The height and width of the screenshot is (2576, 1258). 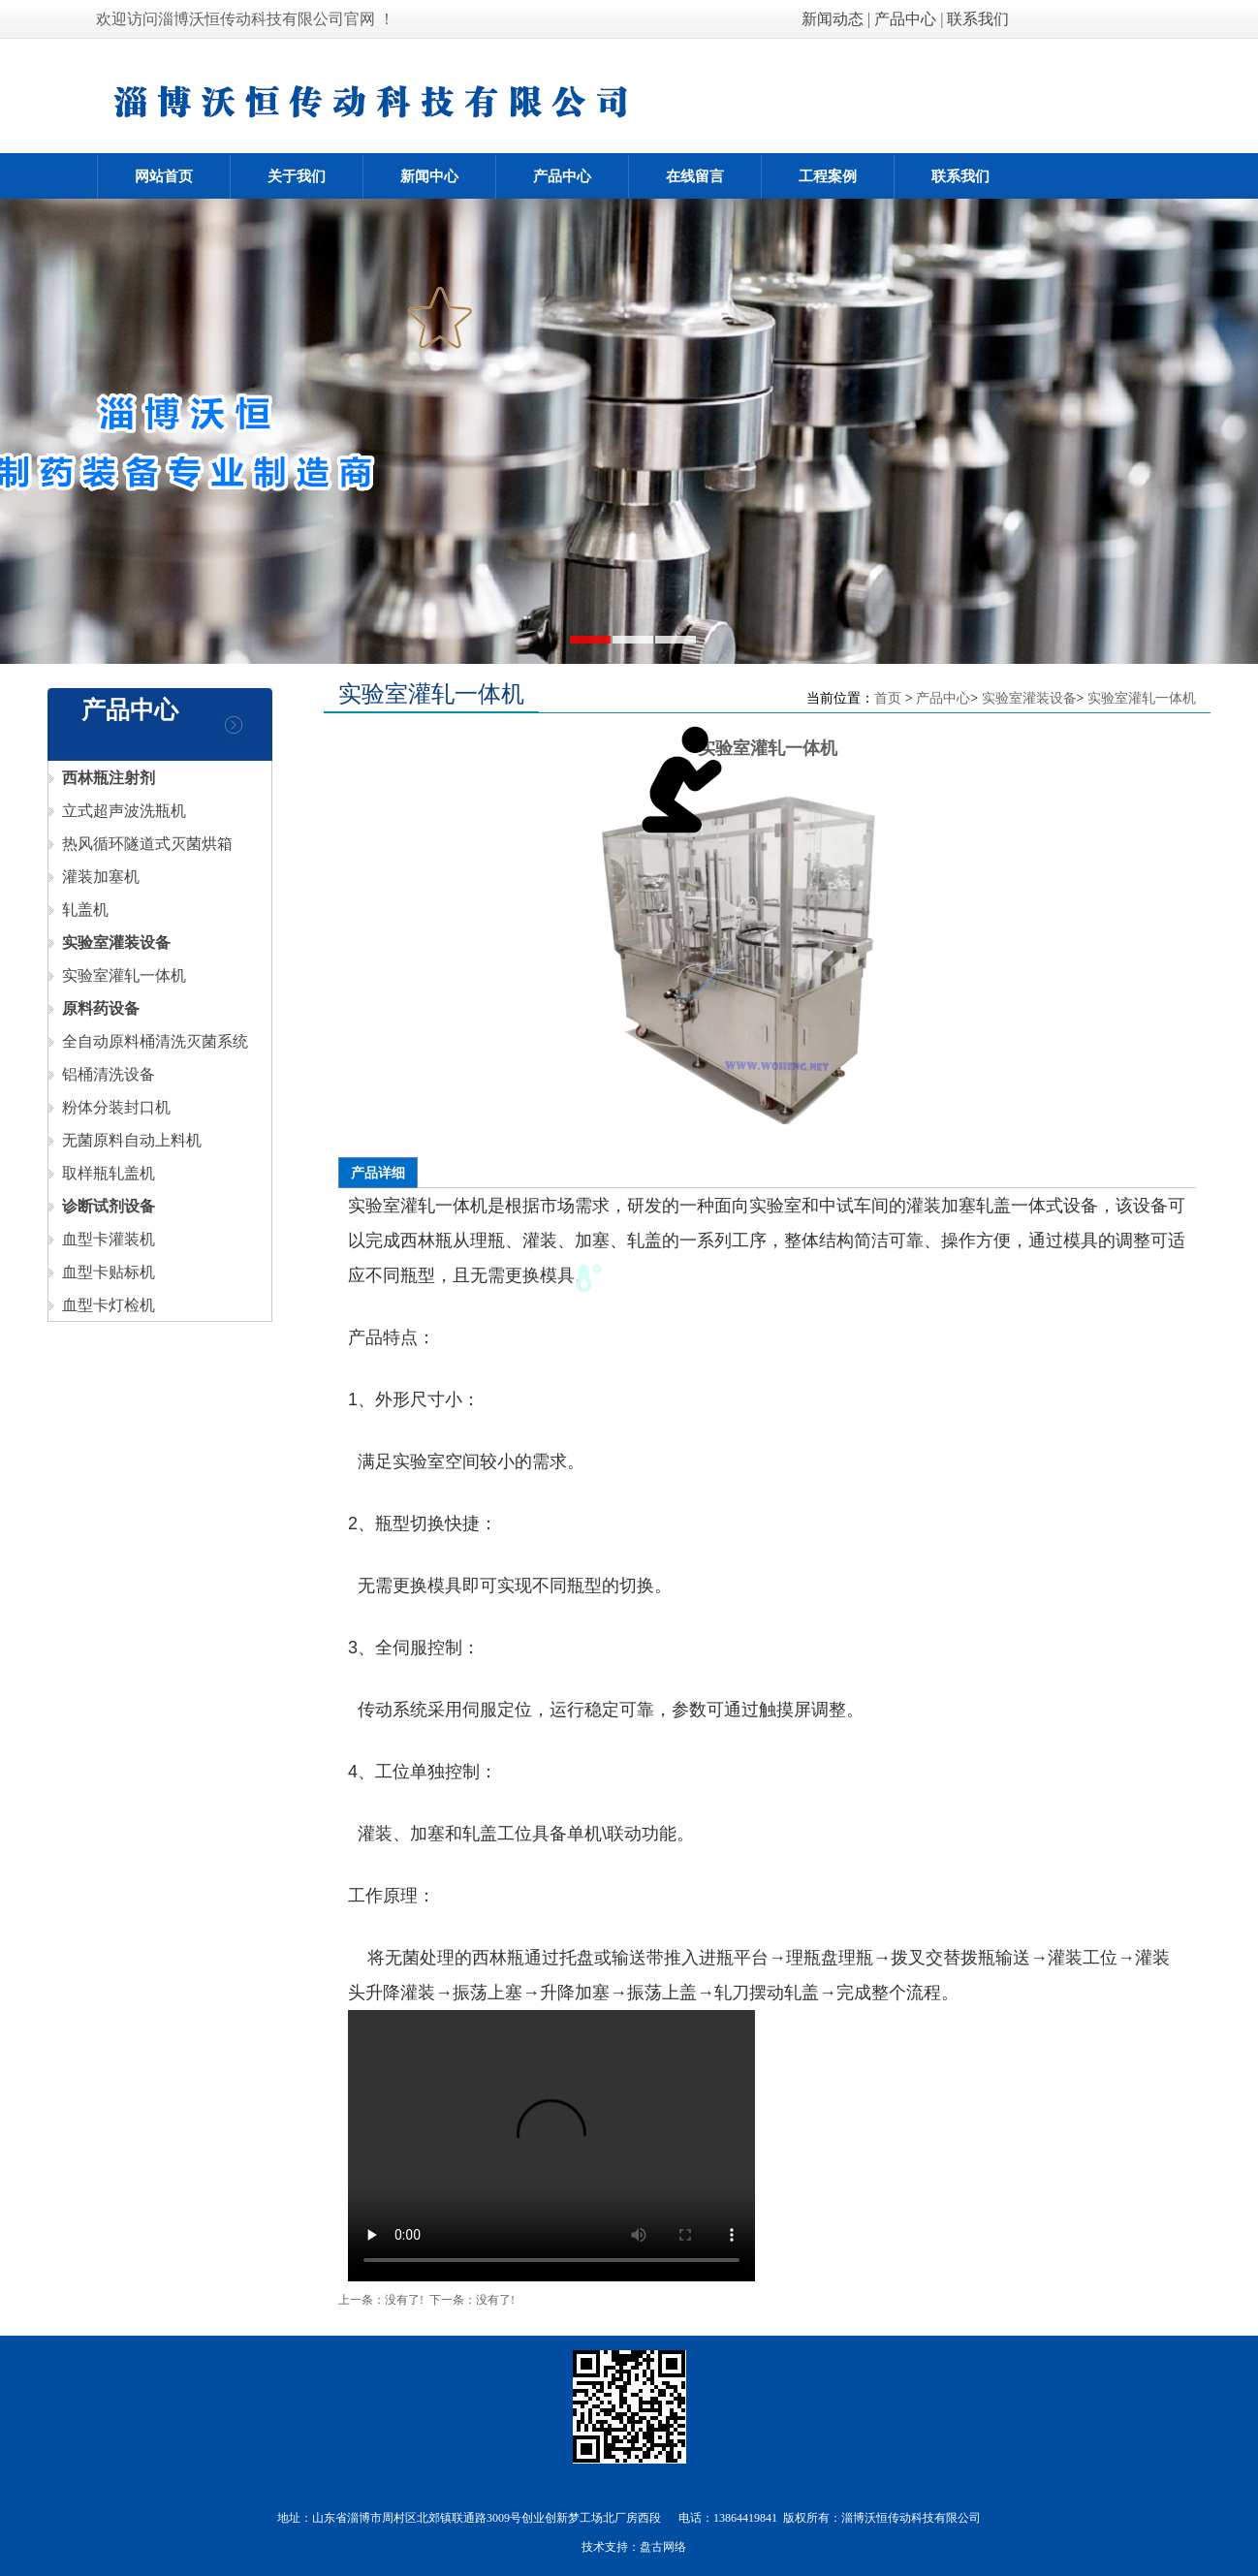 I want to click on indicates low temperature reading, so click(x=587, y=1278).